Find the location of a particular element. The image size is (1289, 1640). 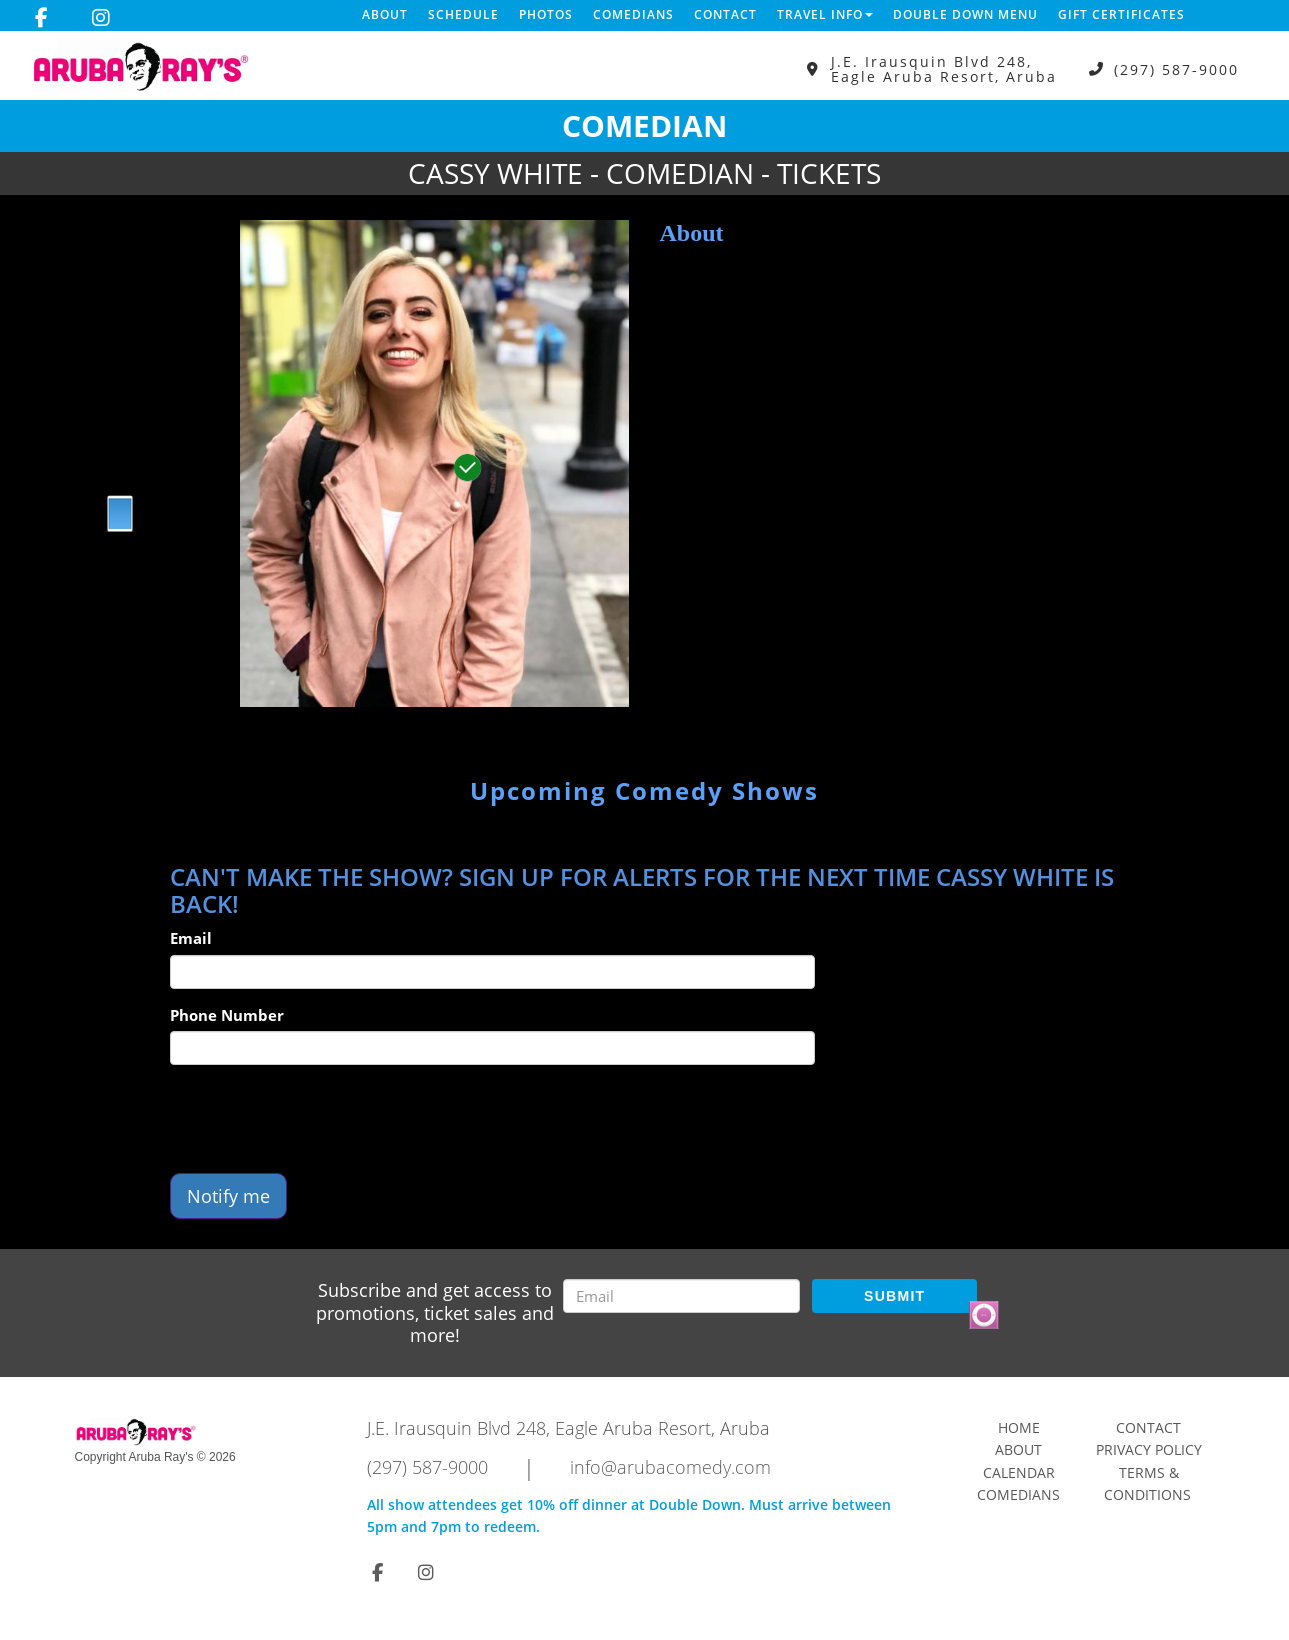

iPod shuffle device connected is located at coordinates (984, 1315).